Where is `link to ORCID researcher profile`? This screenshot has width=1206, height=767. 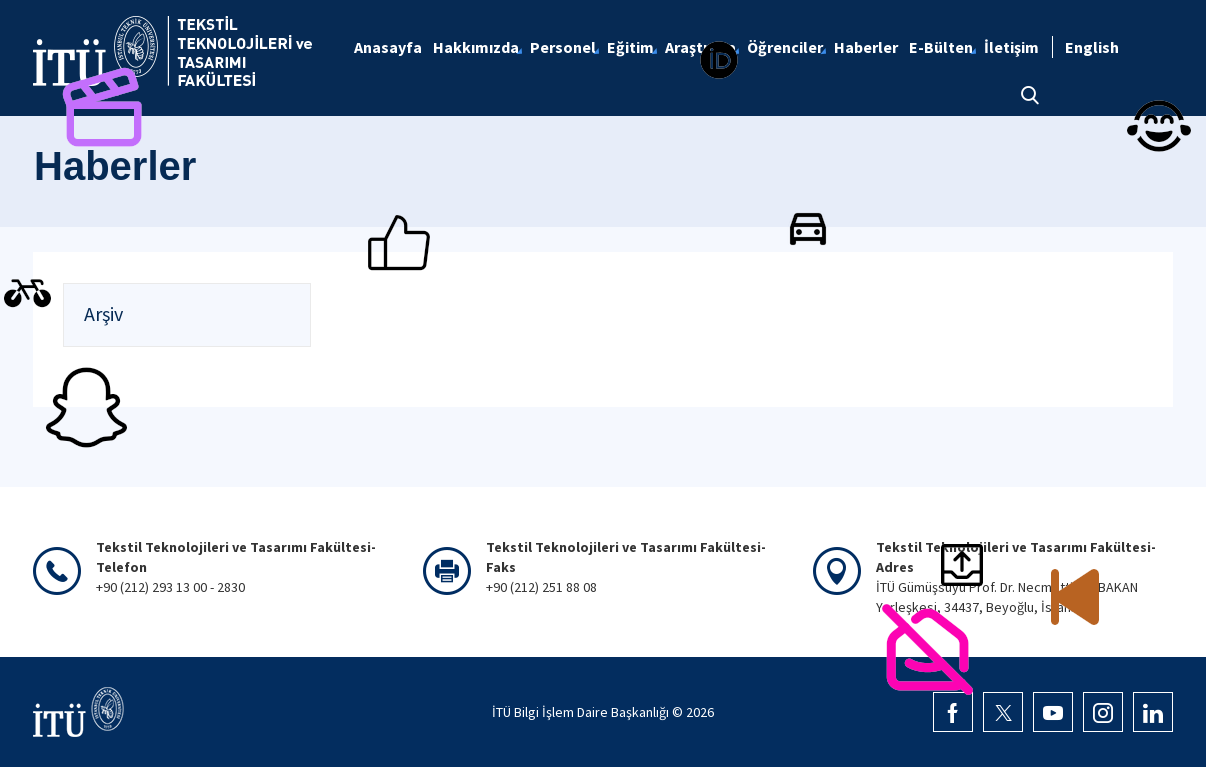
link to ORCID researcher profile is located at coordinates (719, 60).